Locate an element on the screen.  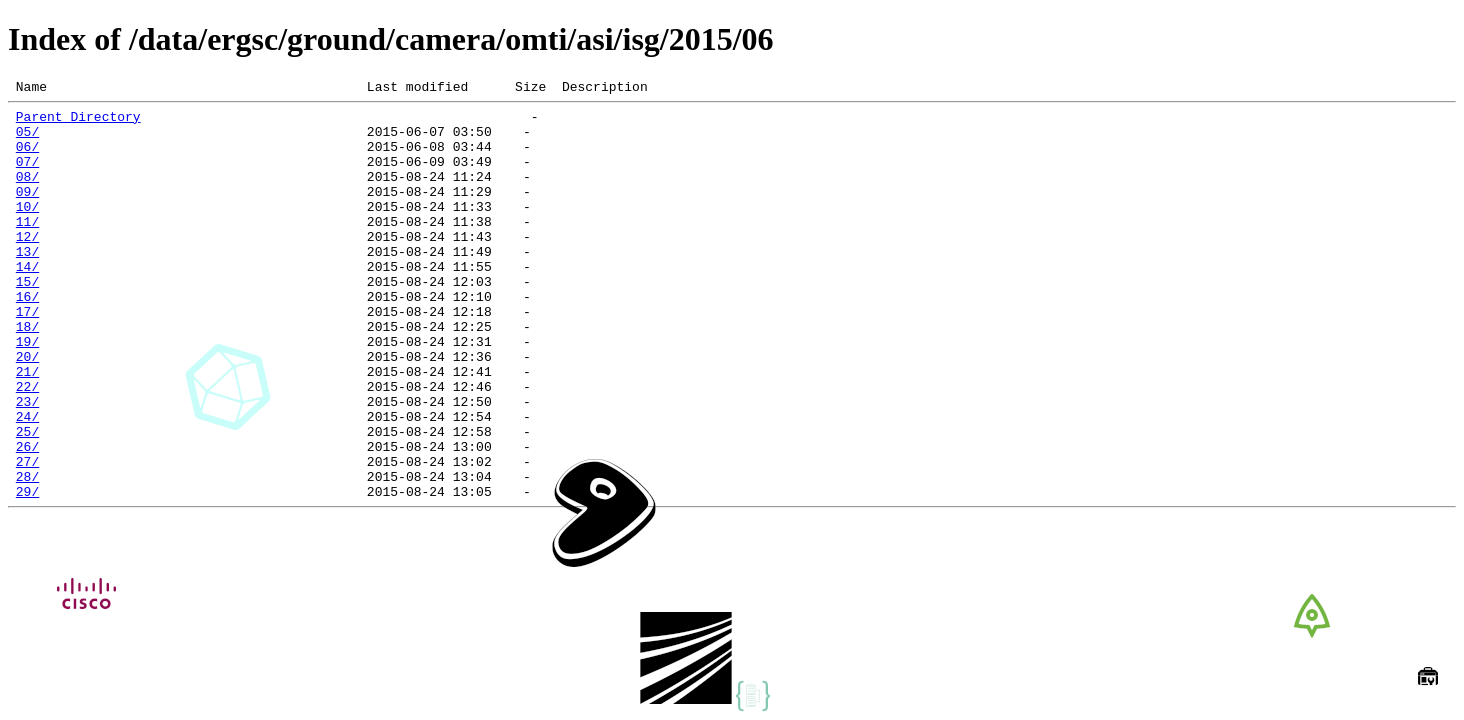
influxdb time-series database logo is located at coordinates (228, 387).